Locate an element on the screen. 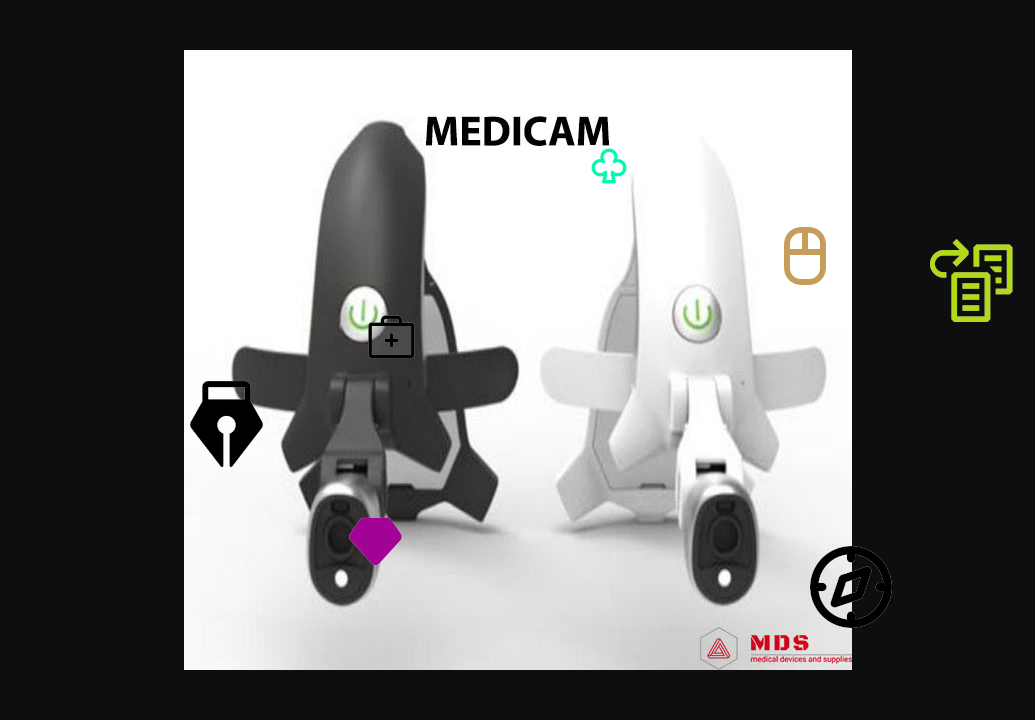 The height and width of the screenshot is (720, 1035). access drawing or illustration tools is located at coordinates (226, 423).